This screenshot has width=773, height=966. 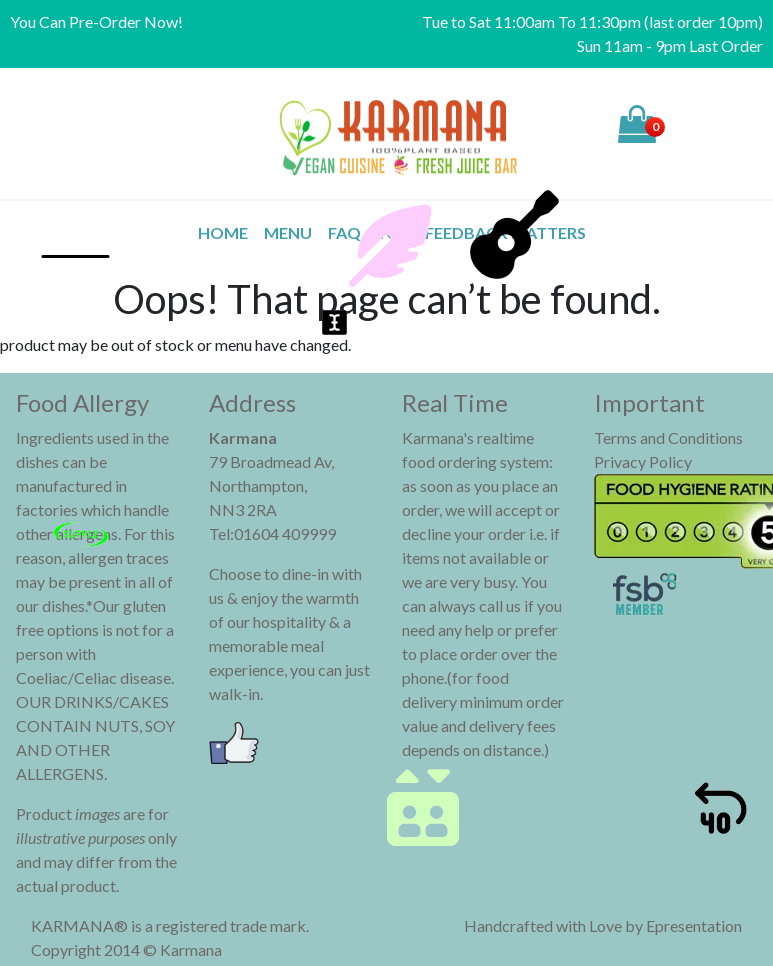 What do you see at coordinates (81, 536) in the screenshot?
I see `supple brand logo` at bounding box center [81, 536].